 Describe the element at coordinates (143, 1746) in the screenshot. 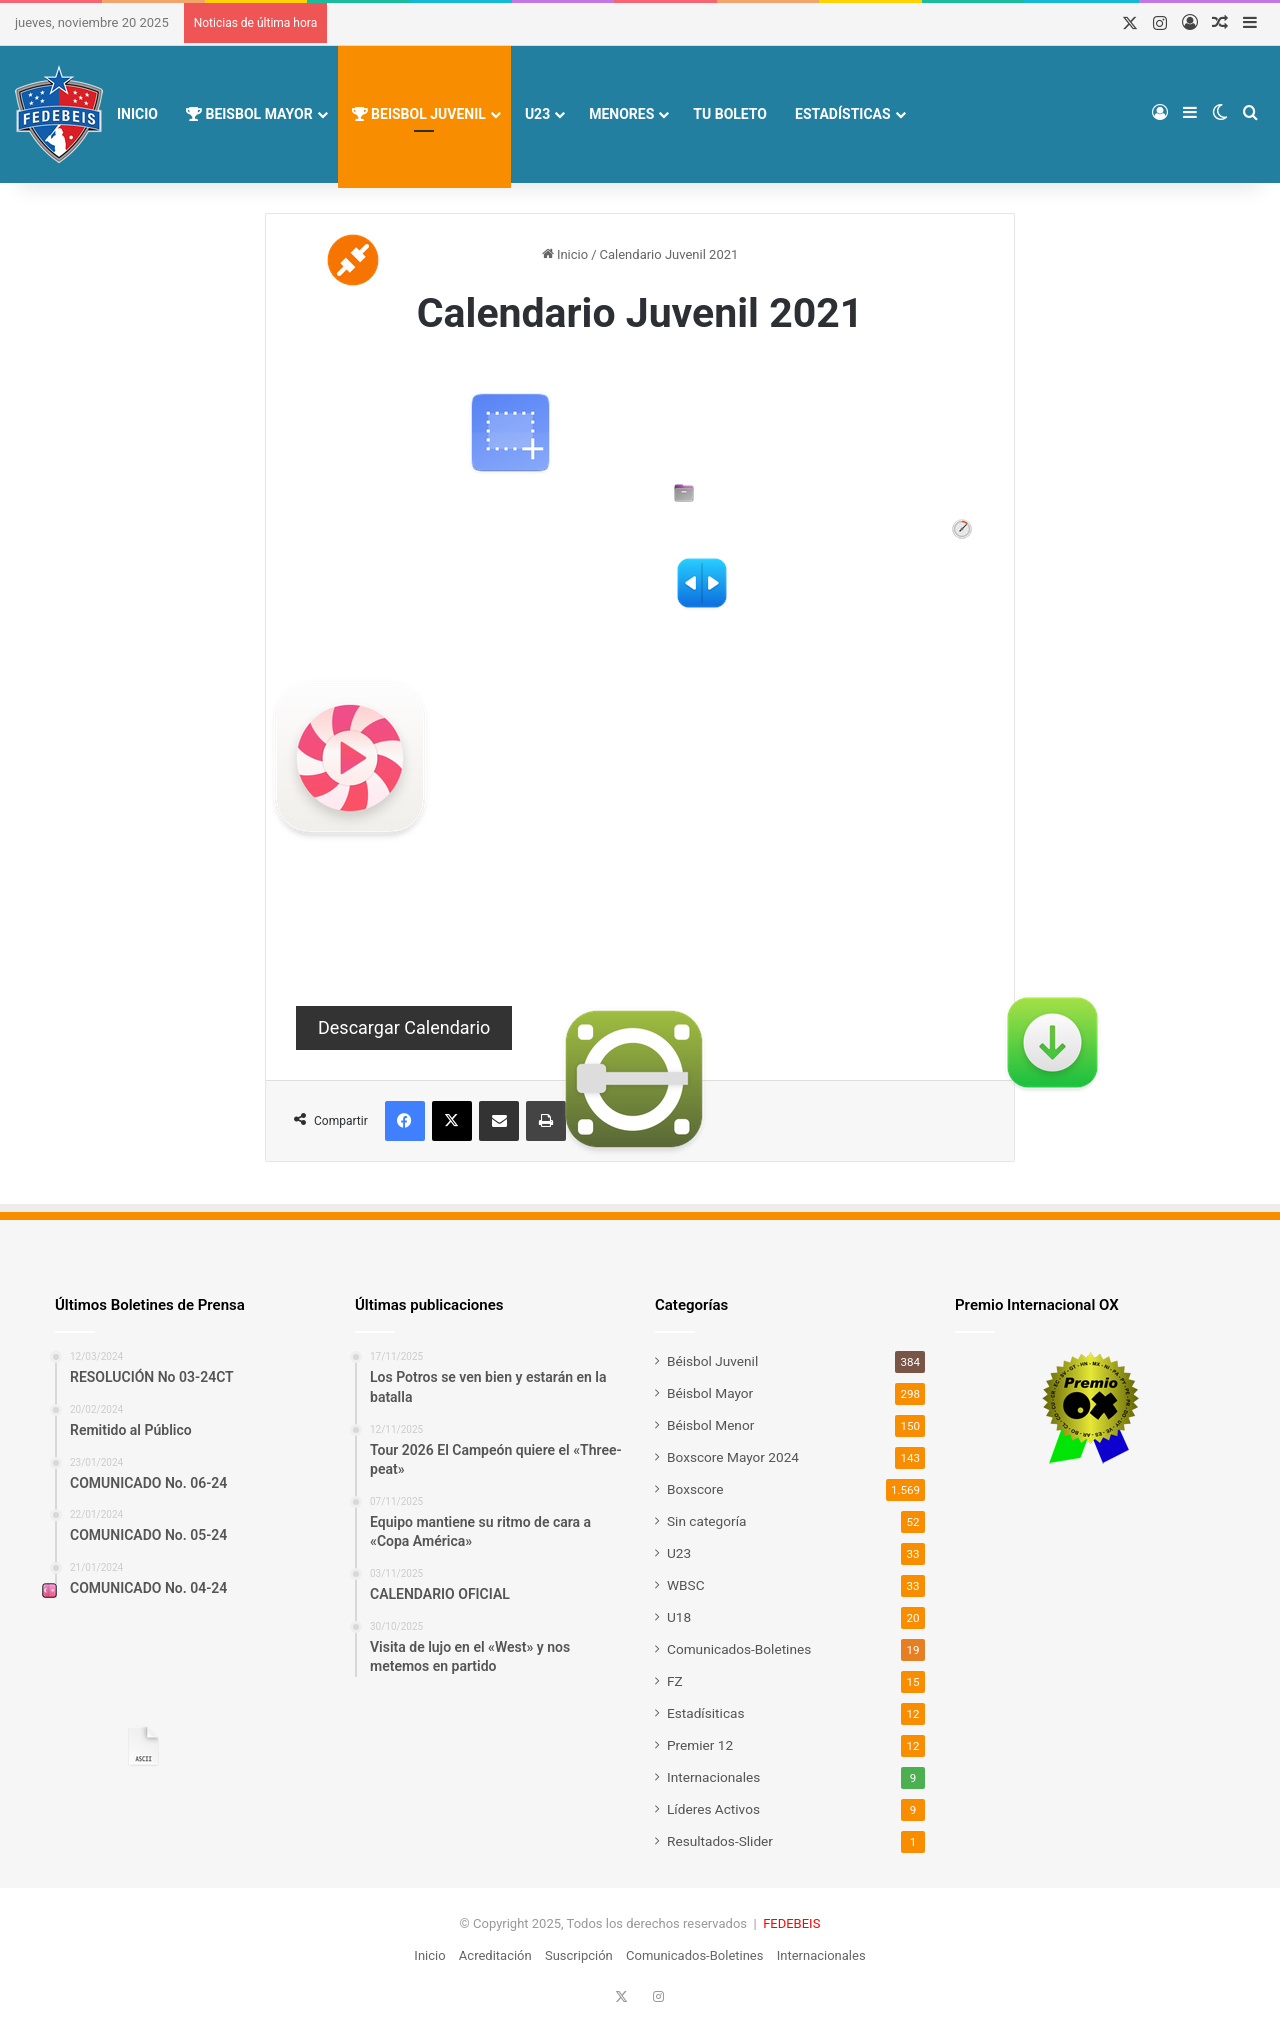

I see `a plain text or ascii file type indicator` at that location.